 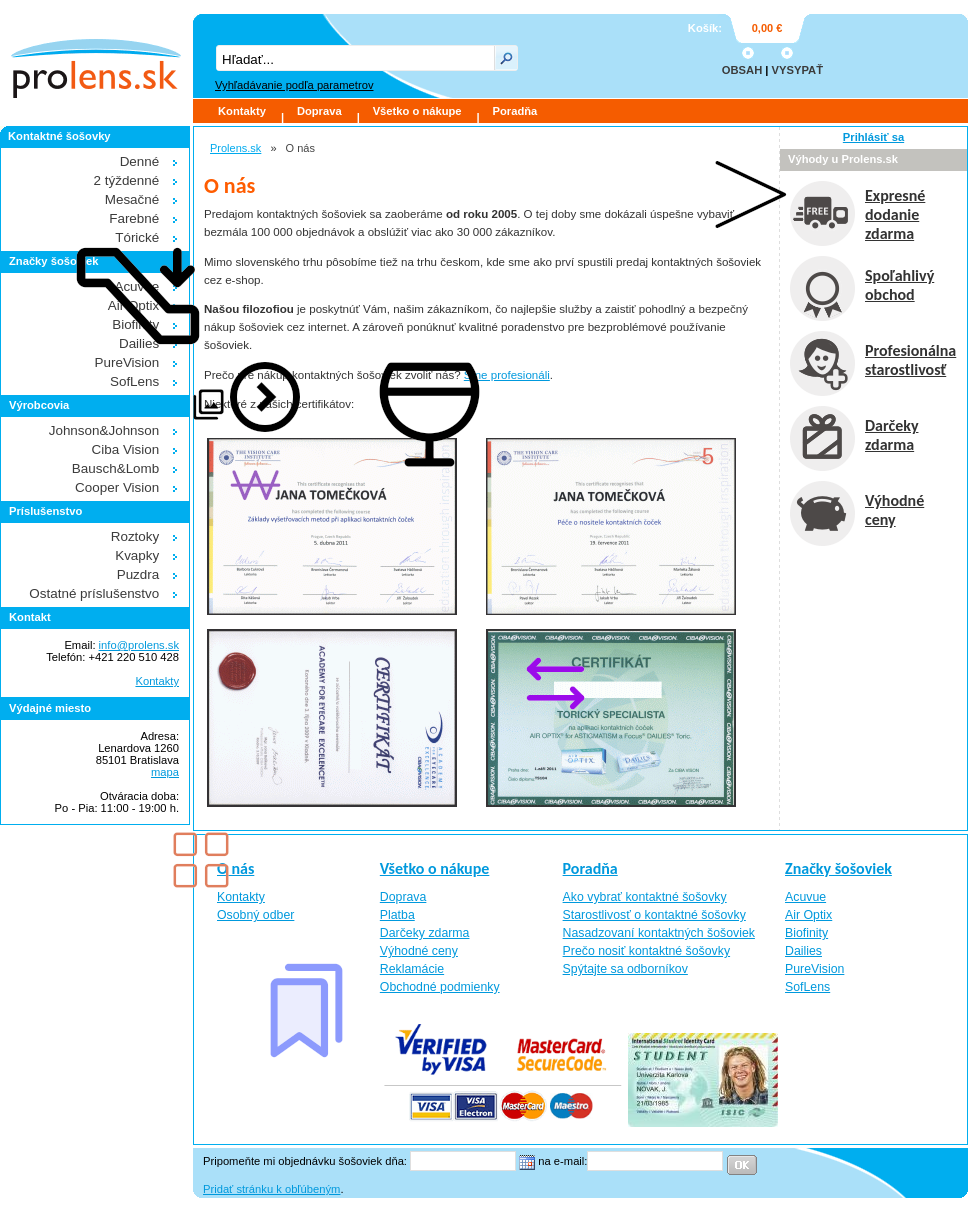 What do you see at coordinates (208, 404) in the screenshot?
I see `filter or sort images in a gallery` at bounding box center [208, 404].